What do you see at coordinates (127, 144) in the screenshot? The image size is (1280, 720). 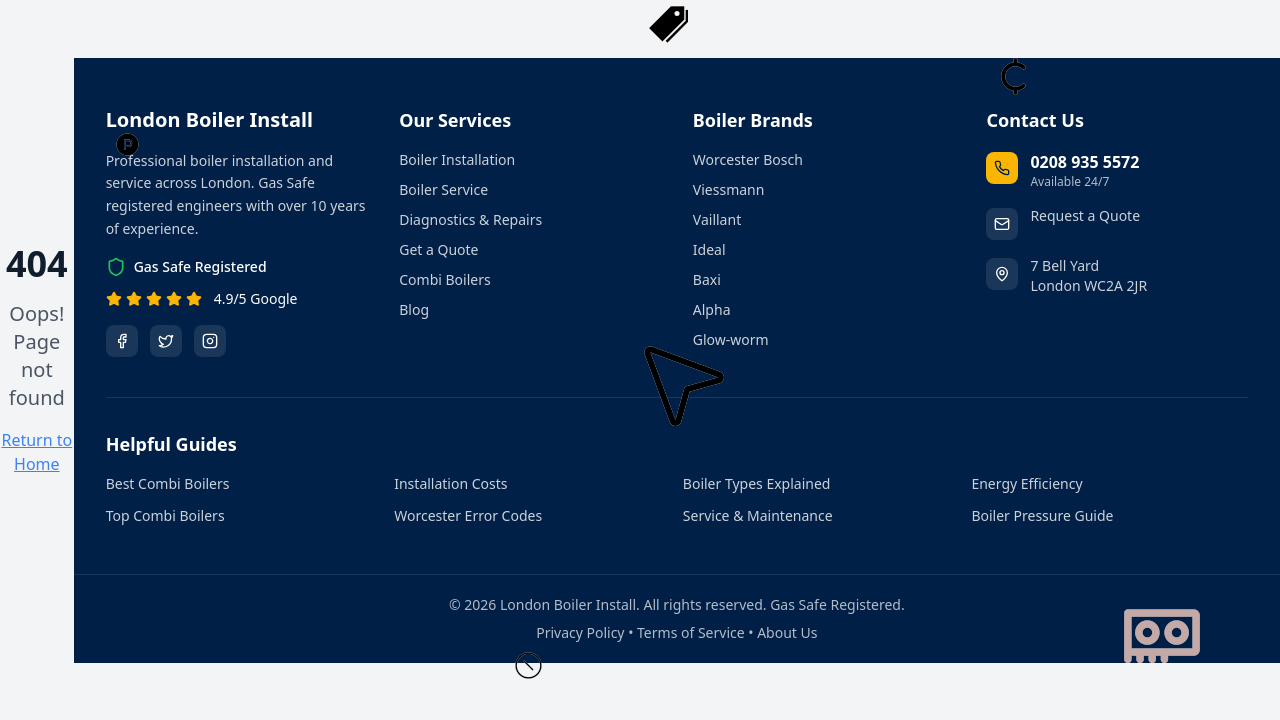 I see `indicates parking availability or location` at bounding box center [127, 144].